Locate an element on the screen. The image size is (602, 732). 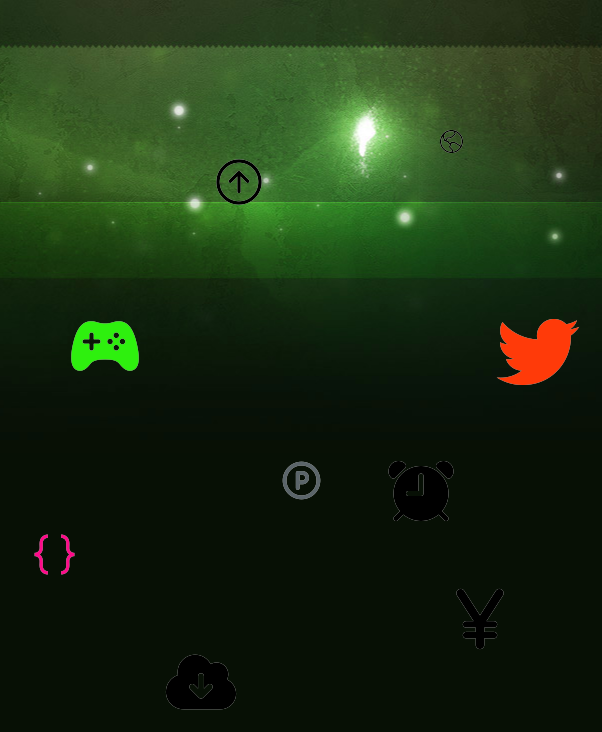
access gaming features or settings is located at coordinates (105, 346).